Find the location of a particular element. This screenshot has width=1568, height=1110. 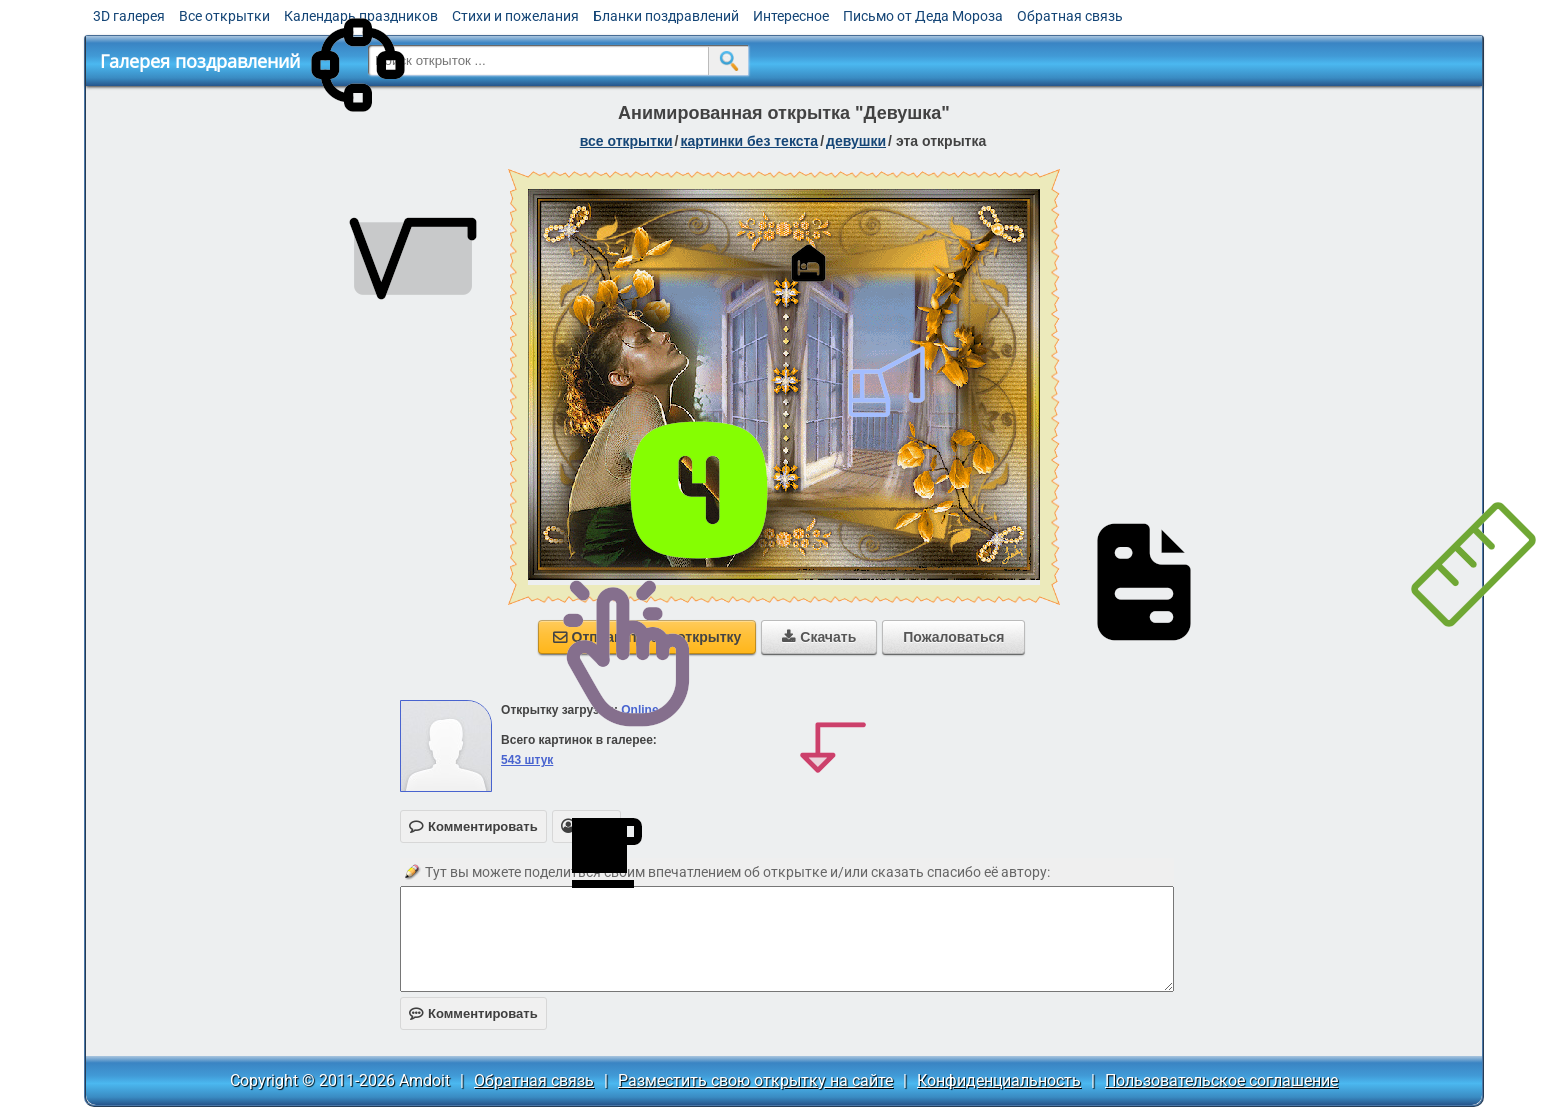

calculate square root is located at coordinates (408, 249).